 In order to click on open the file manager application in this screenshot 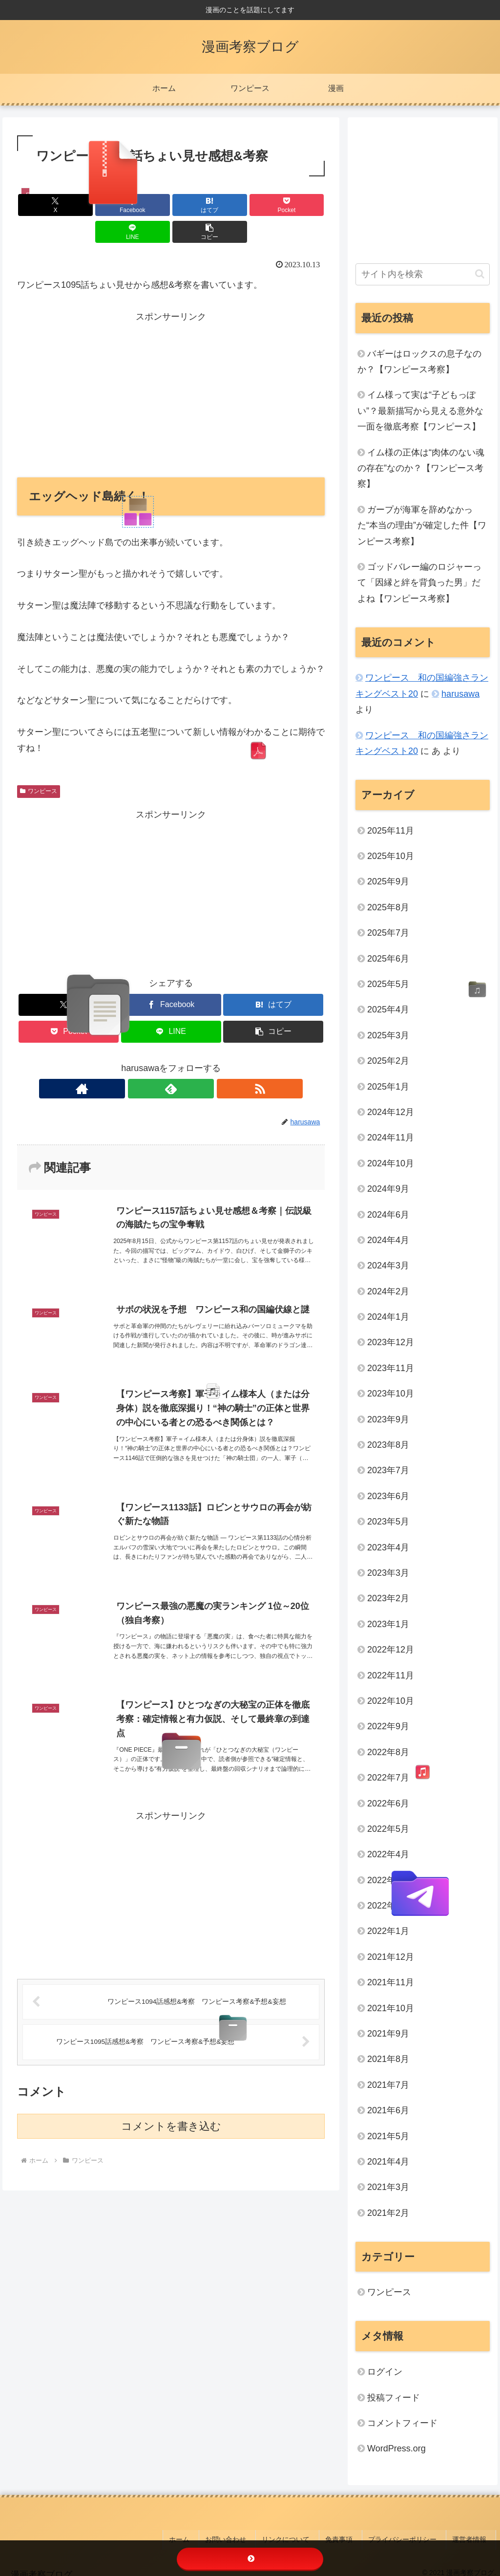, I will do `click(181, 1751)`.